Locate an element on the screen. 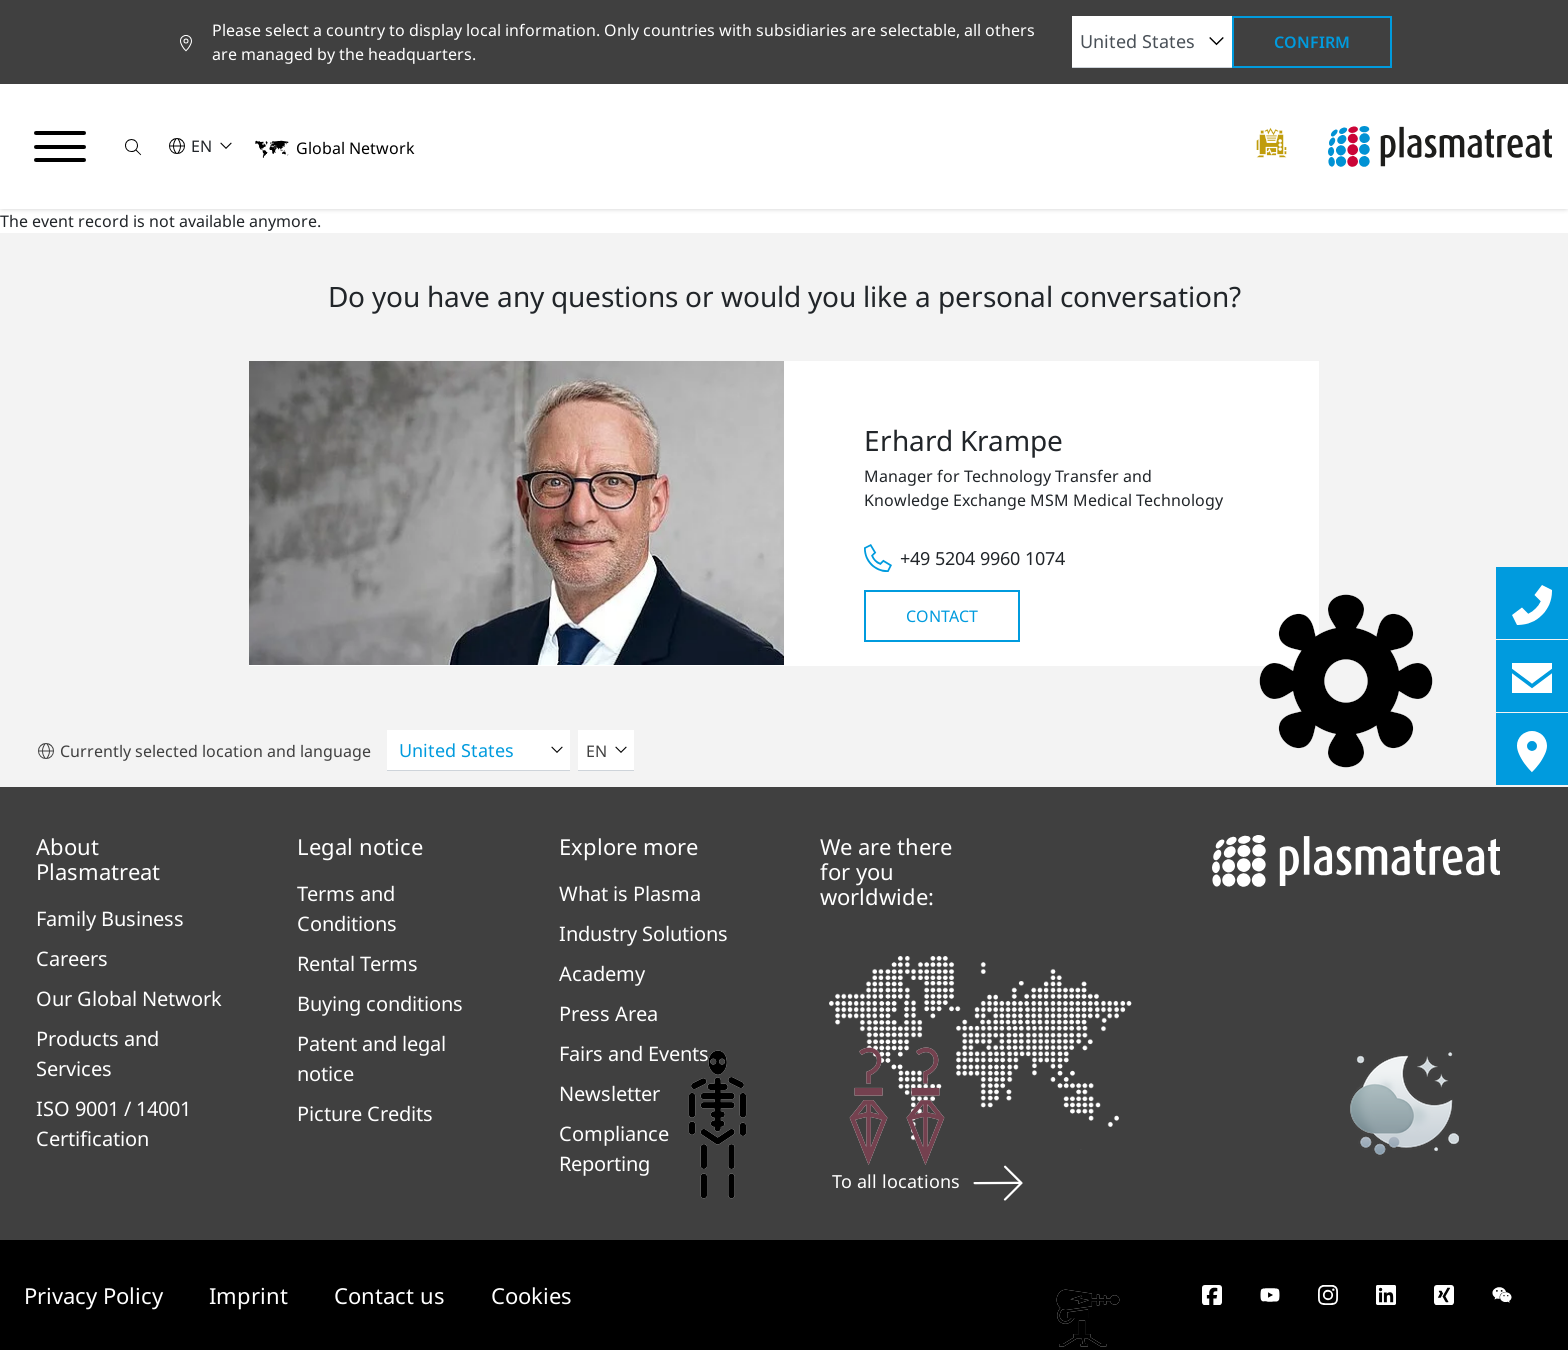 Image resolution: width=1568 pixels, height=1350 pixels. indicates slow processing or loading state is located at coordinates (1346, 681).